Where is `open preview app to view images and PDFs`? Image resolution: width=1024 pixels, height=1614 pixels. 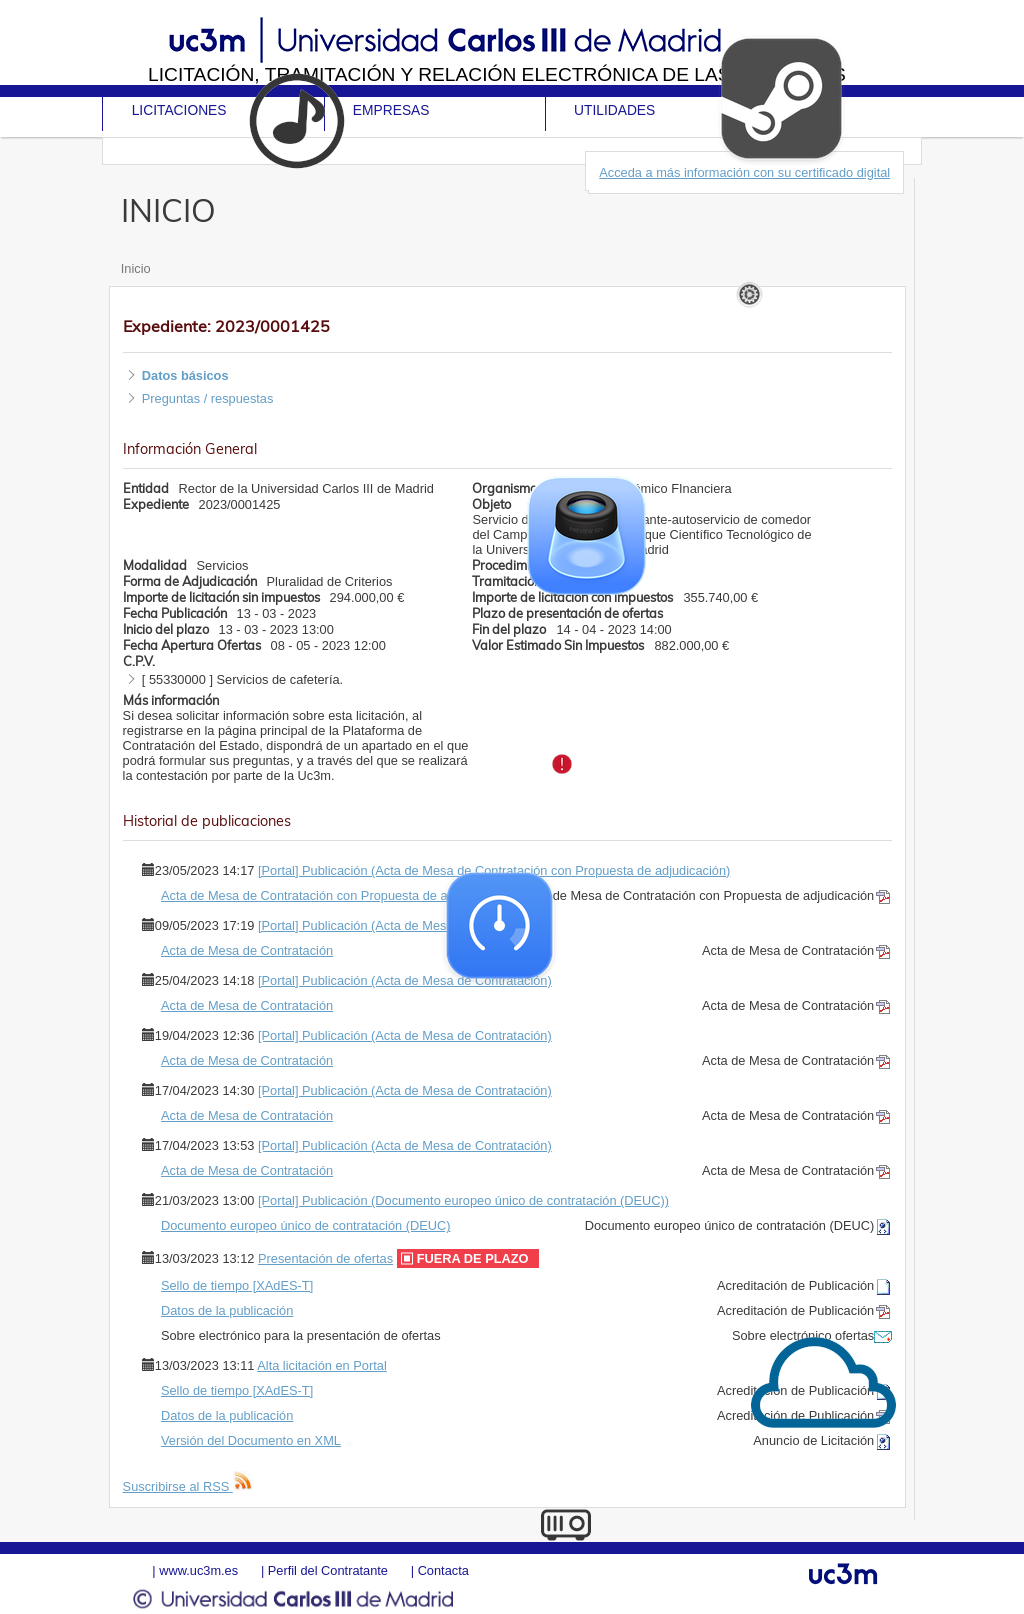
open preview app to view images and PDFs is located at coordinates (586, 535).